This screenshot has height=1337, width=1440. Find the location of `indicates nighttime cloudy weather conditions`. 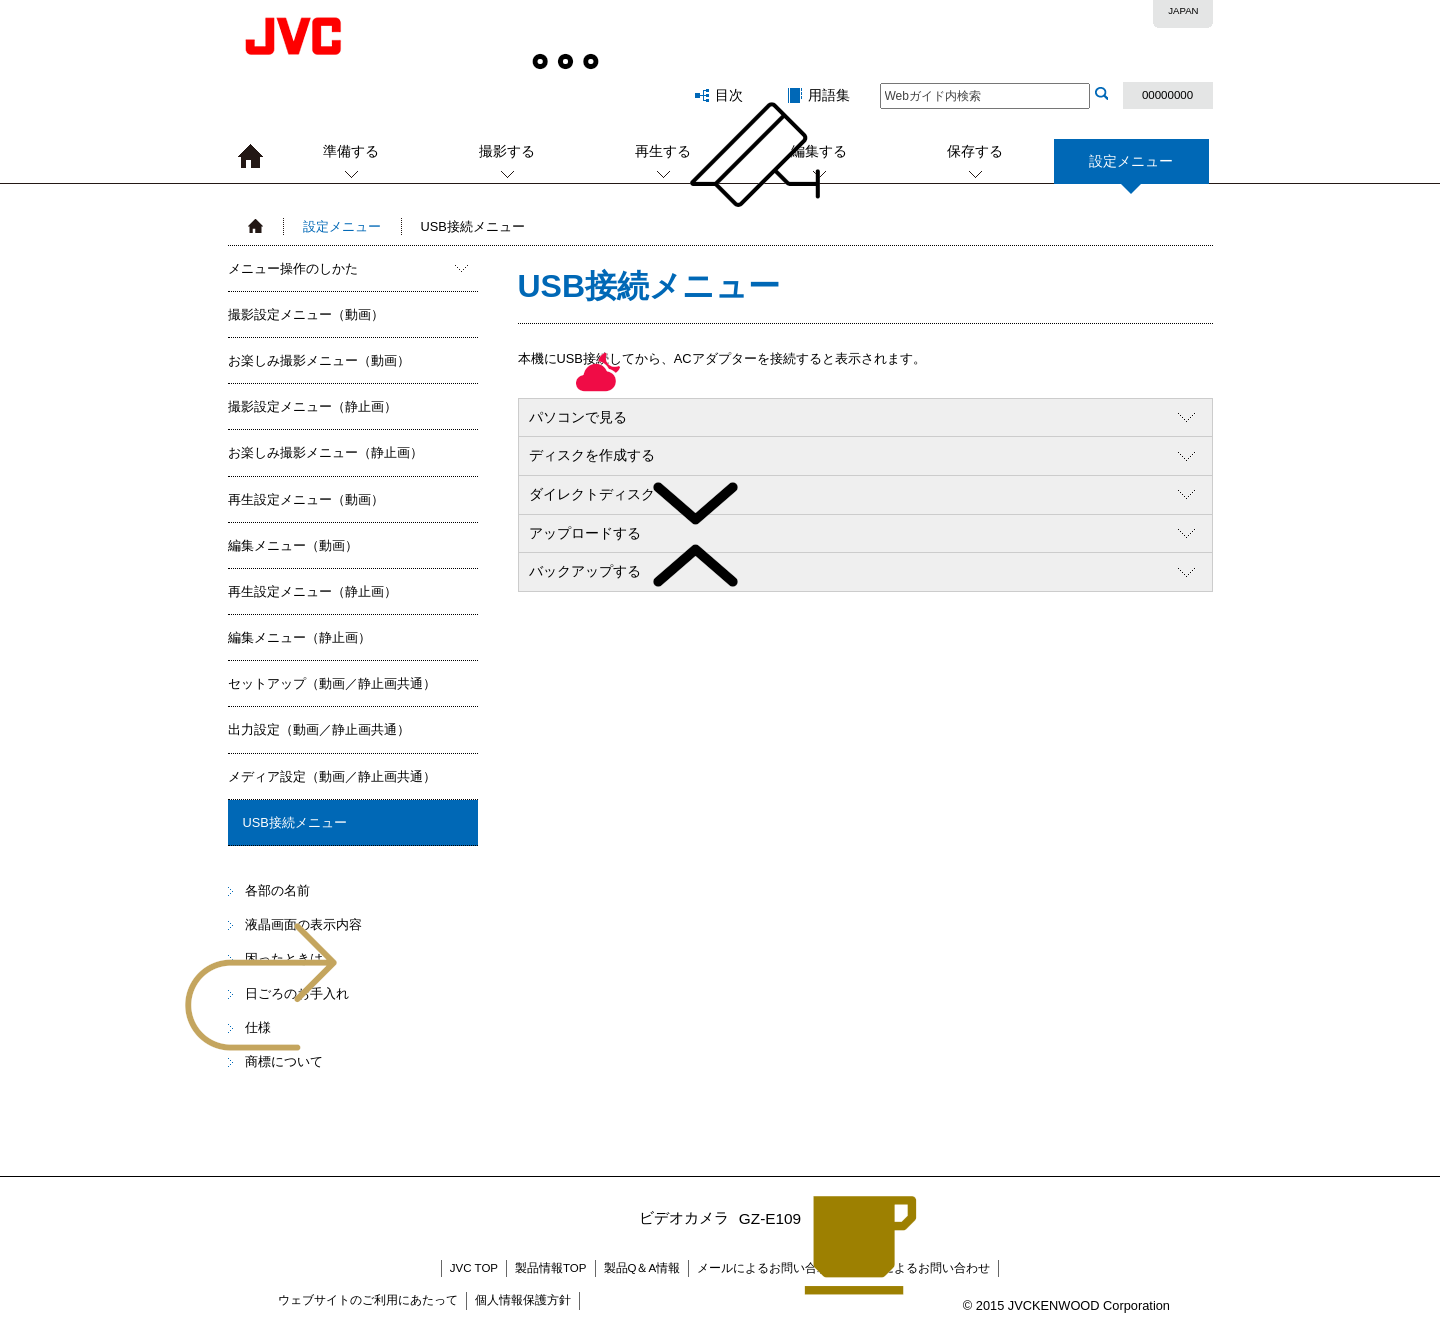

indicates nighttime cloudy weather conditions is located at coordinates (598, 372).